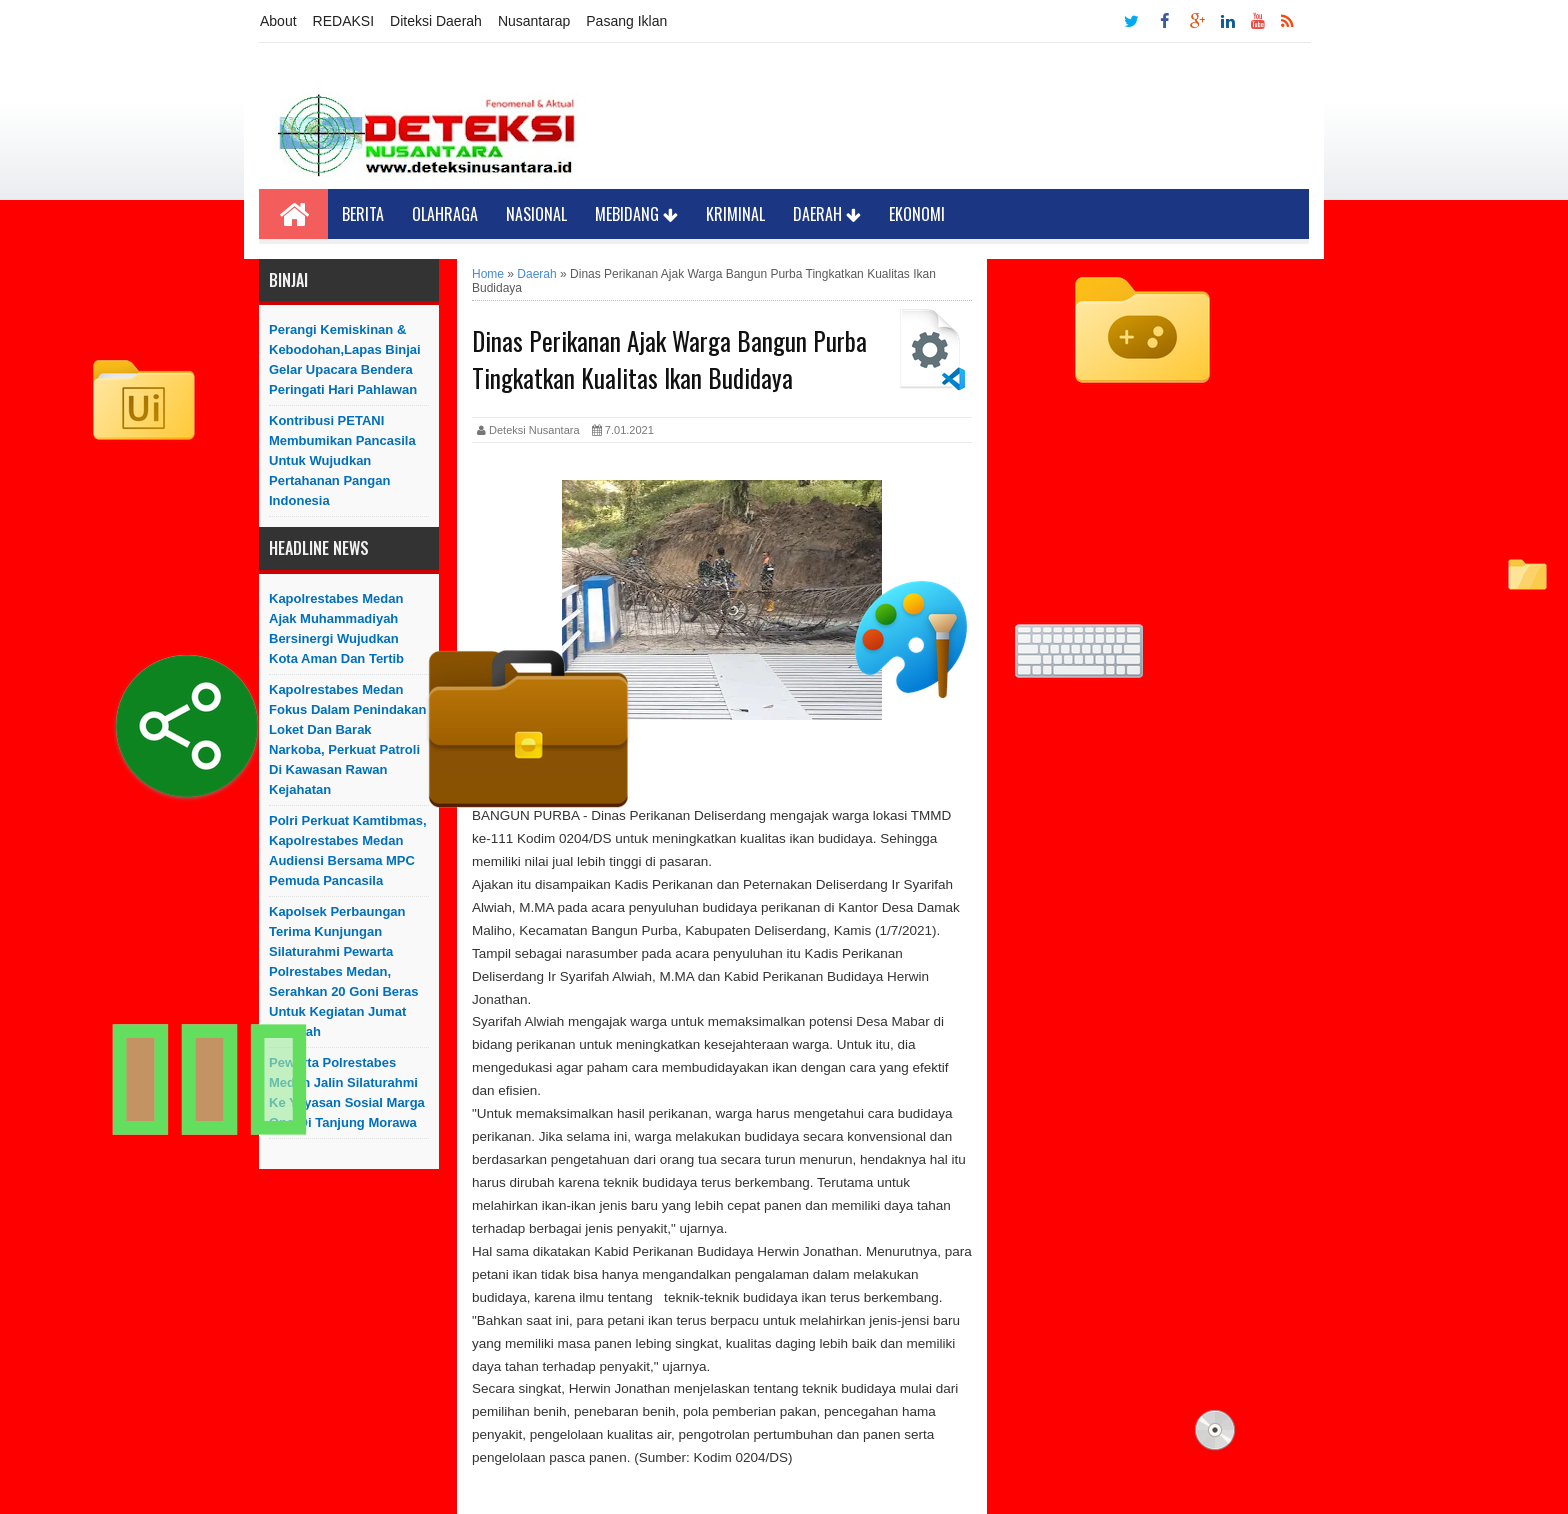  What do you see at coordinates (527, 734) in the screenshot?
I see `open work or business documents folder` at bounding box center [527, 734].